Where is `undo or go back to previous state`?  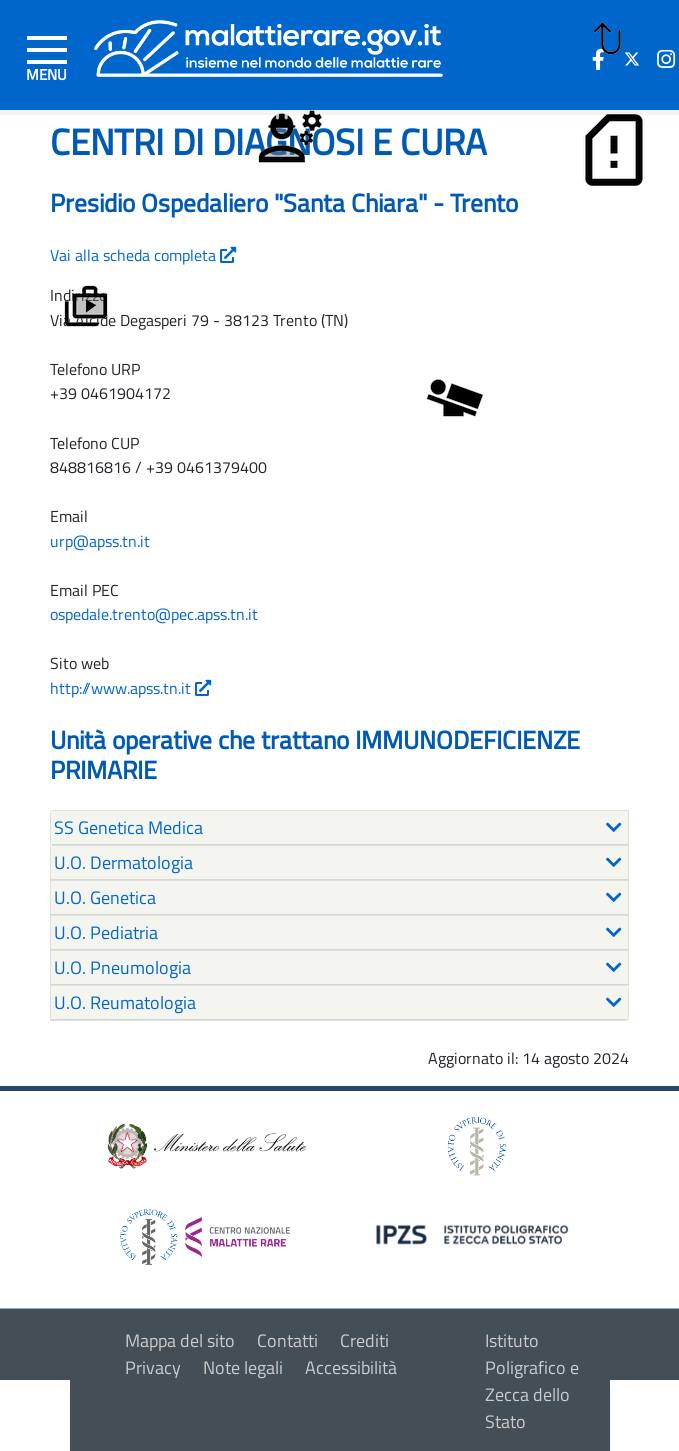 undo or go back to previous state is located at coordinates (608, 38).